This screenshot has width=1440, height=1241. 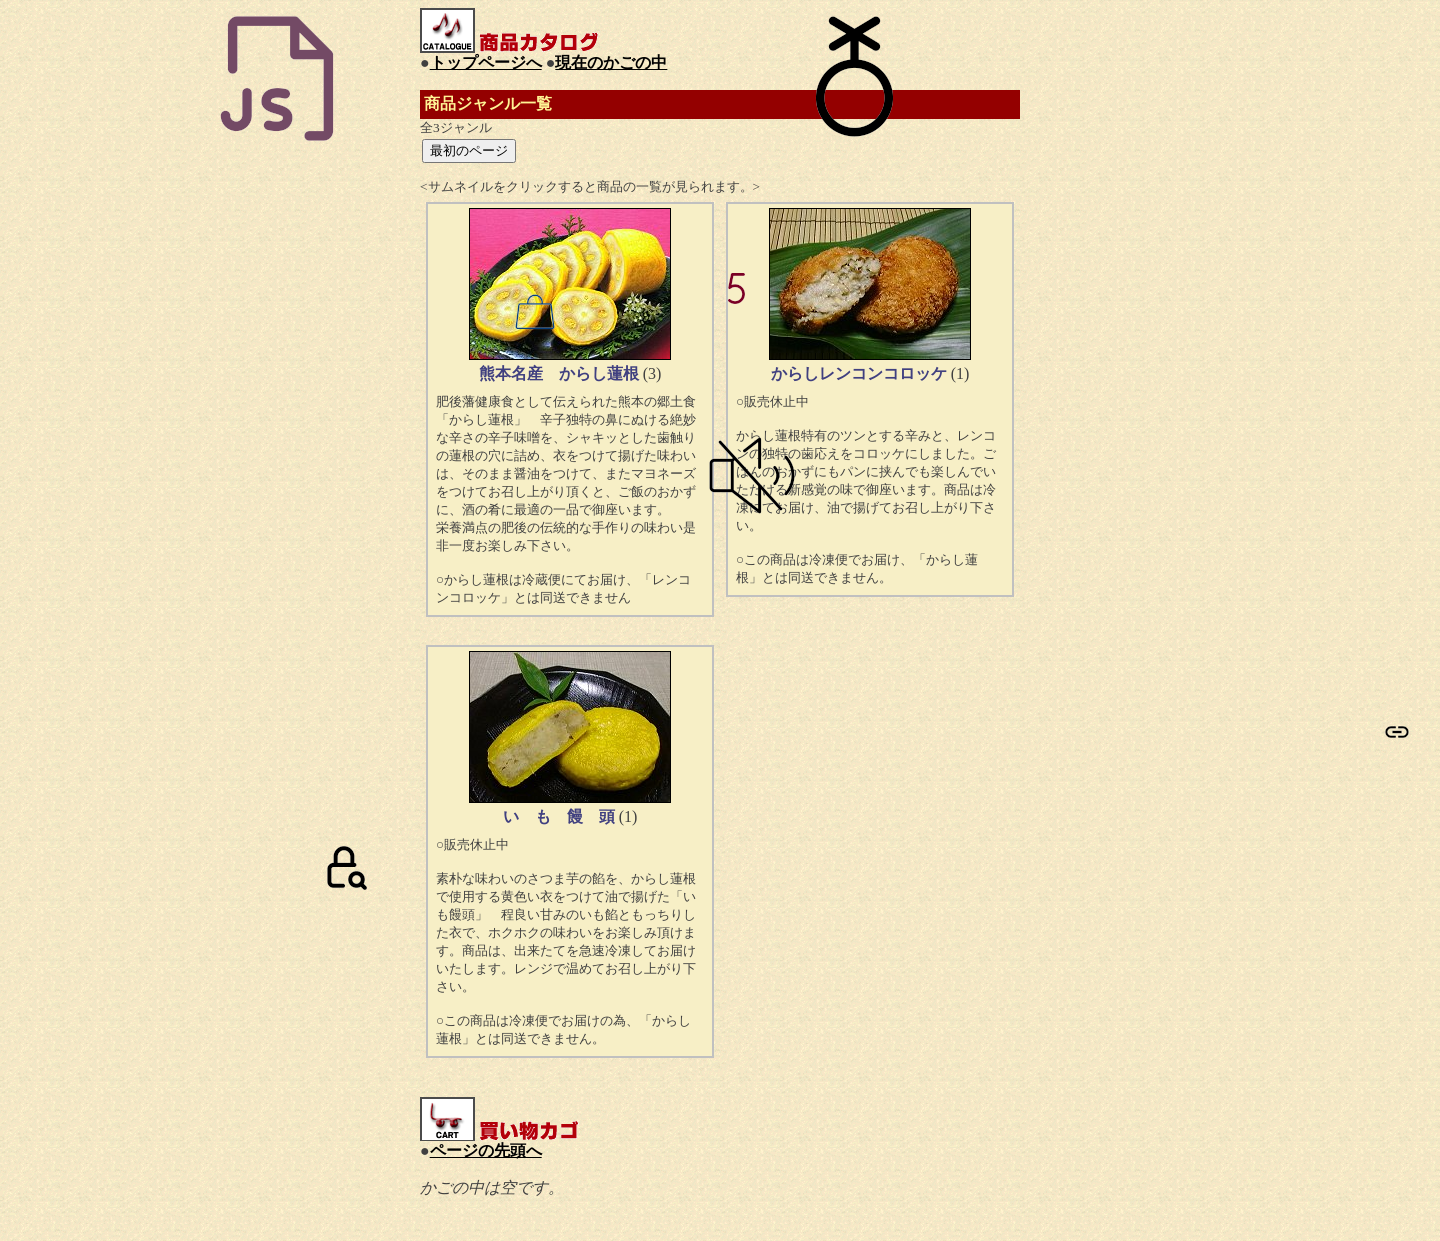 I want to click on javascript file indicator, so click(x=280, y=78).